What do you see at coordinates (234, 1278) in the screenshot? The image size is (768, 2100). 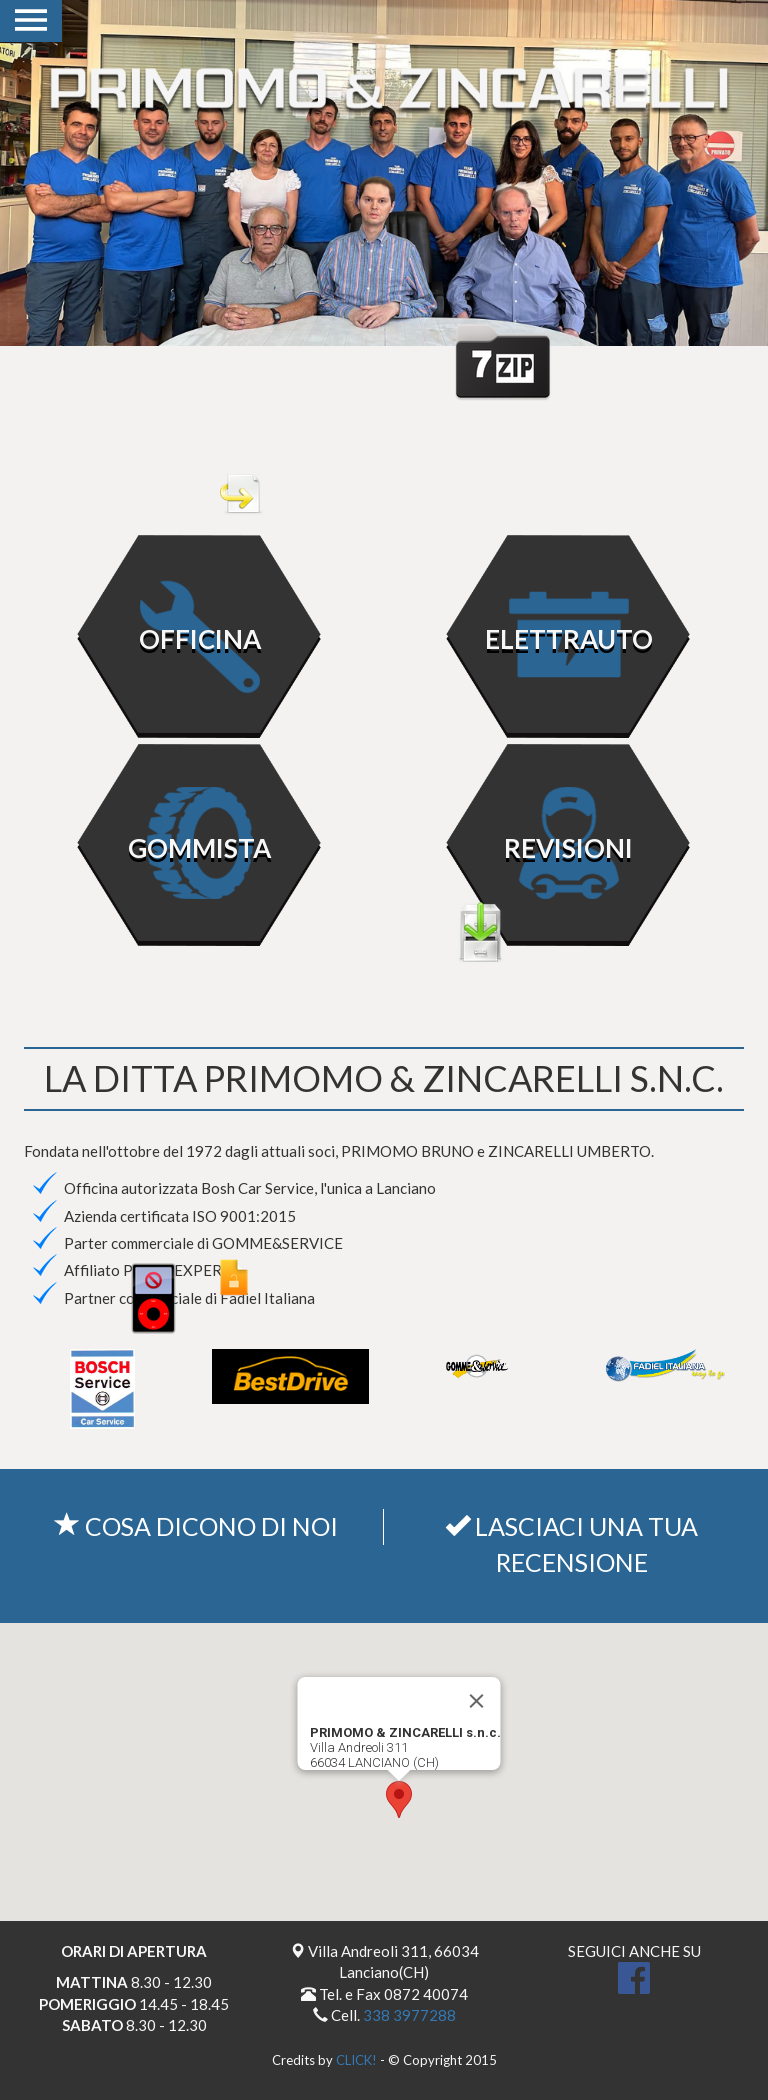 I see `a skgc file type associated with security or encryption` at bounding box center [234, 1278].